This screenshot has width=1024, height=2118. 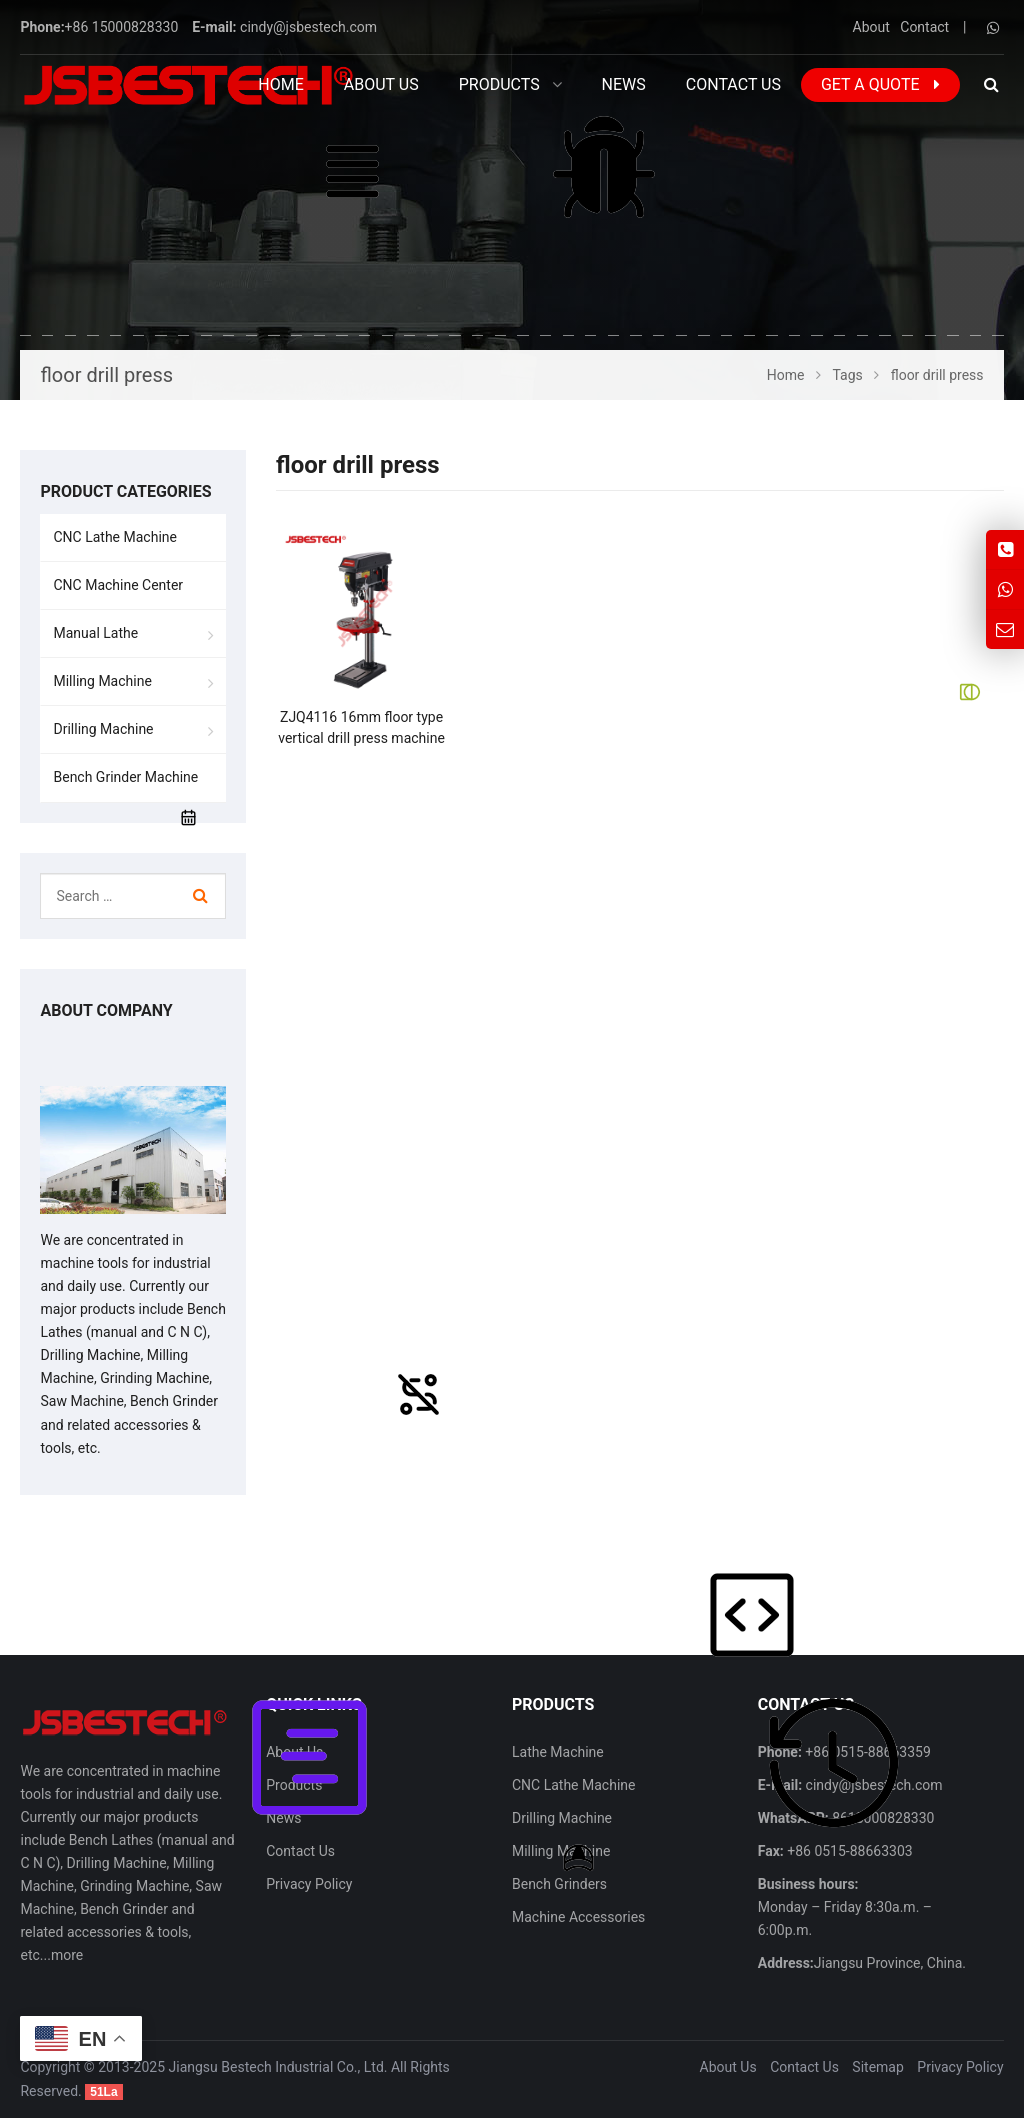 I want to click on report a bug or issue, so click(x=604, y=167).